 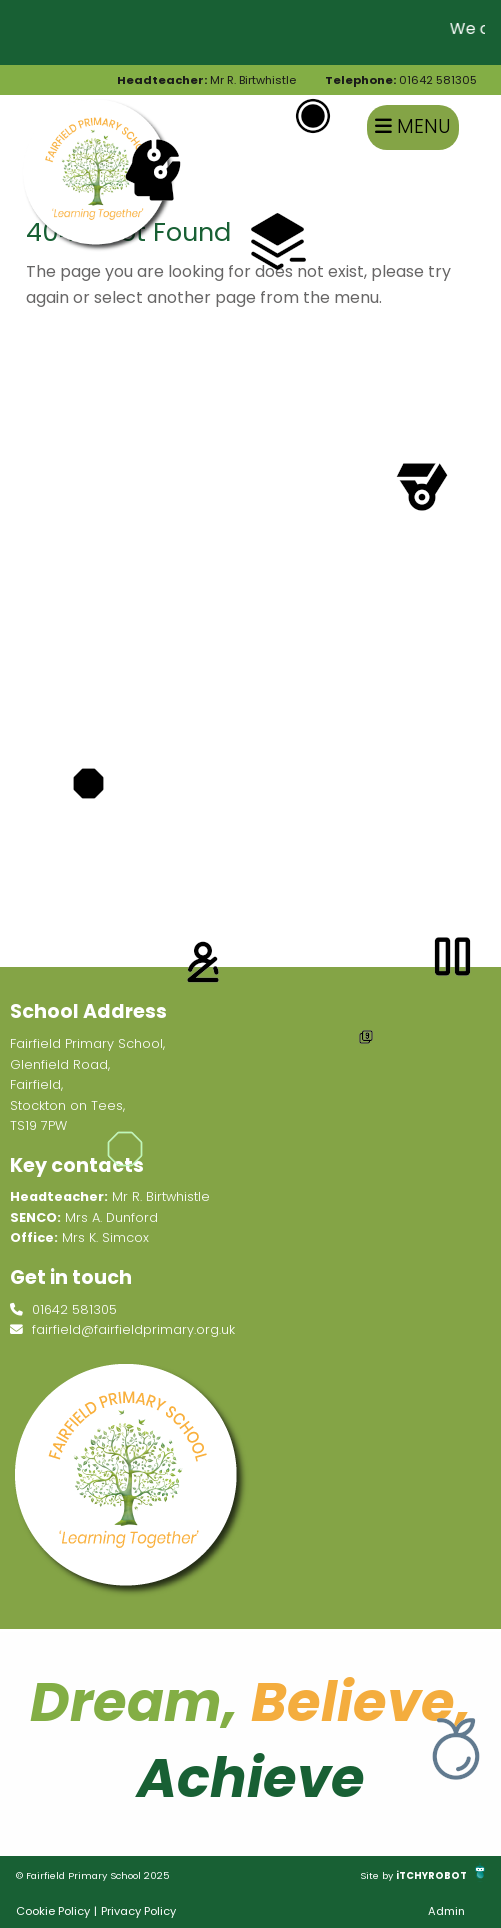 I want to click on stop or warning indicator, so click(x=125, y=1149).